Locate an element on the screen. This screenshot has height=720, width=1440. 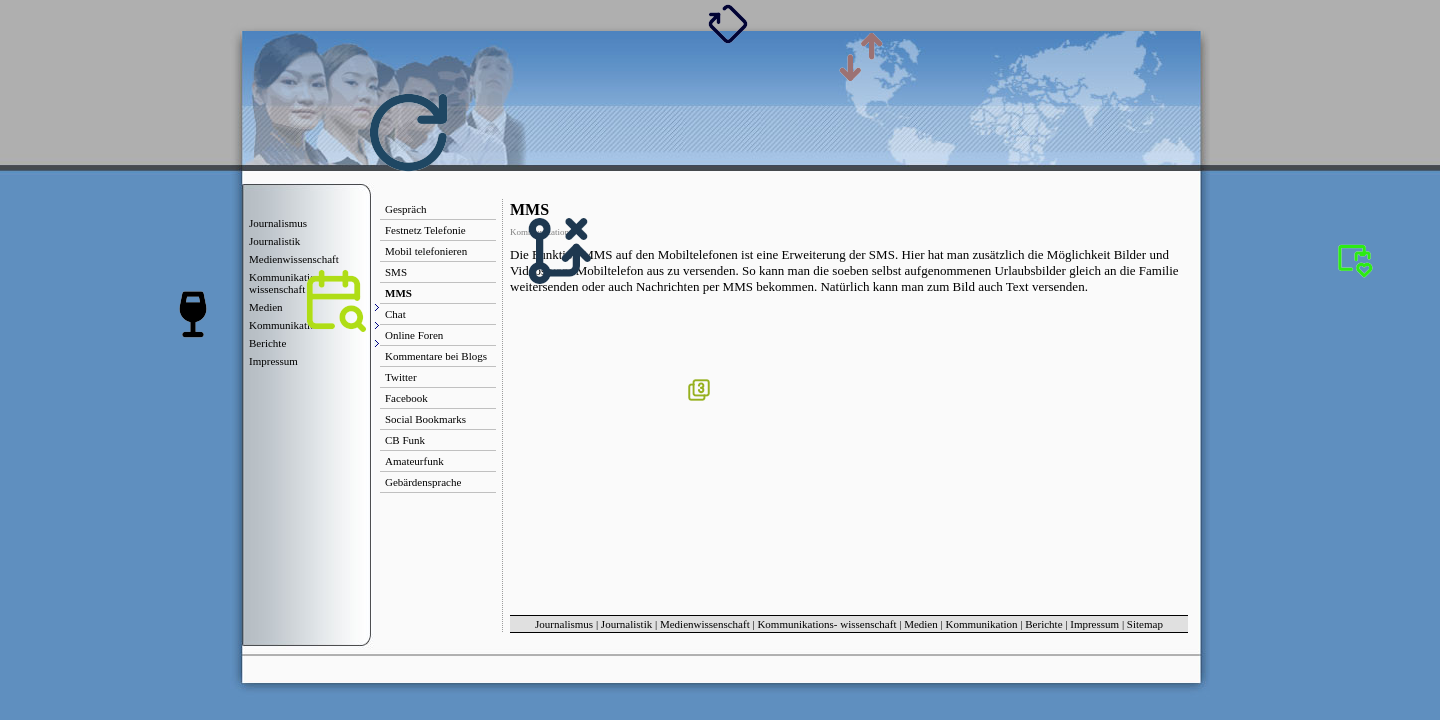
favorite or like a connected device is located at coordinates (1354, 259).